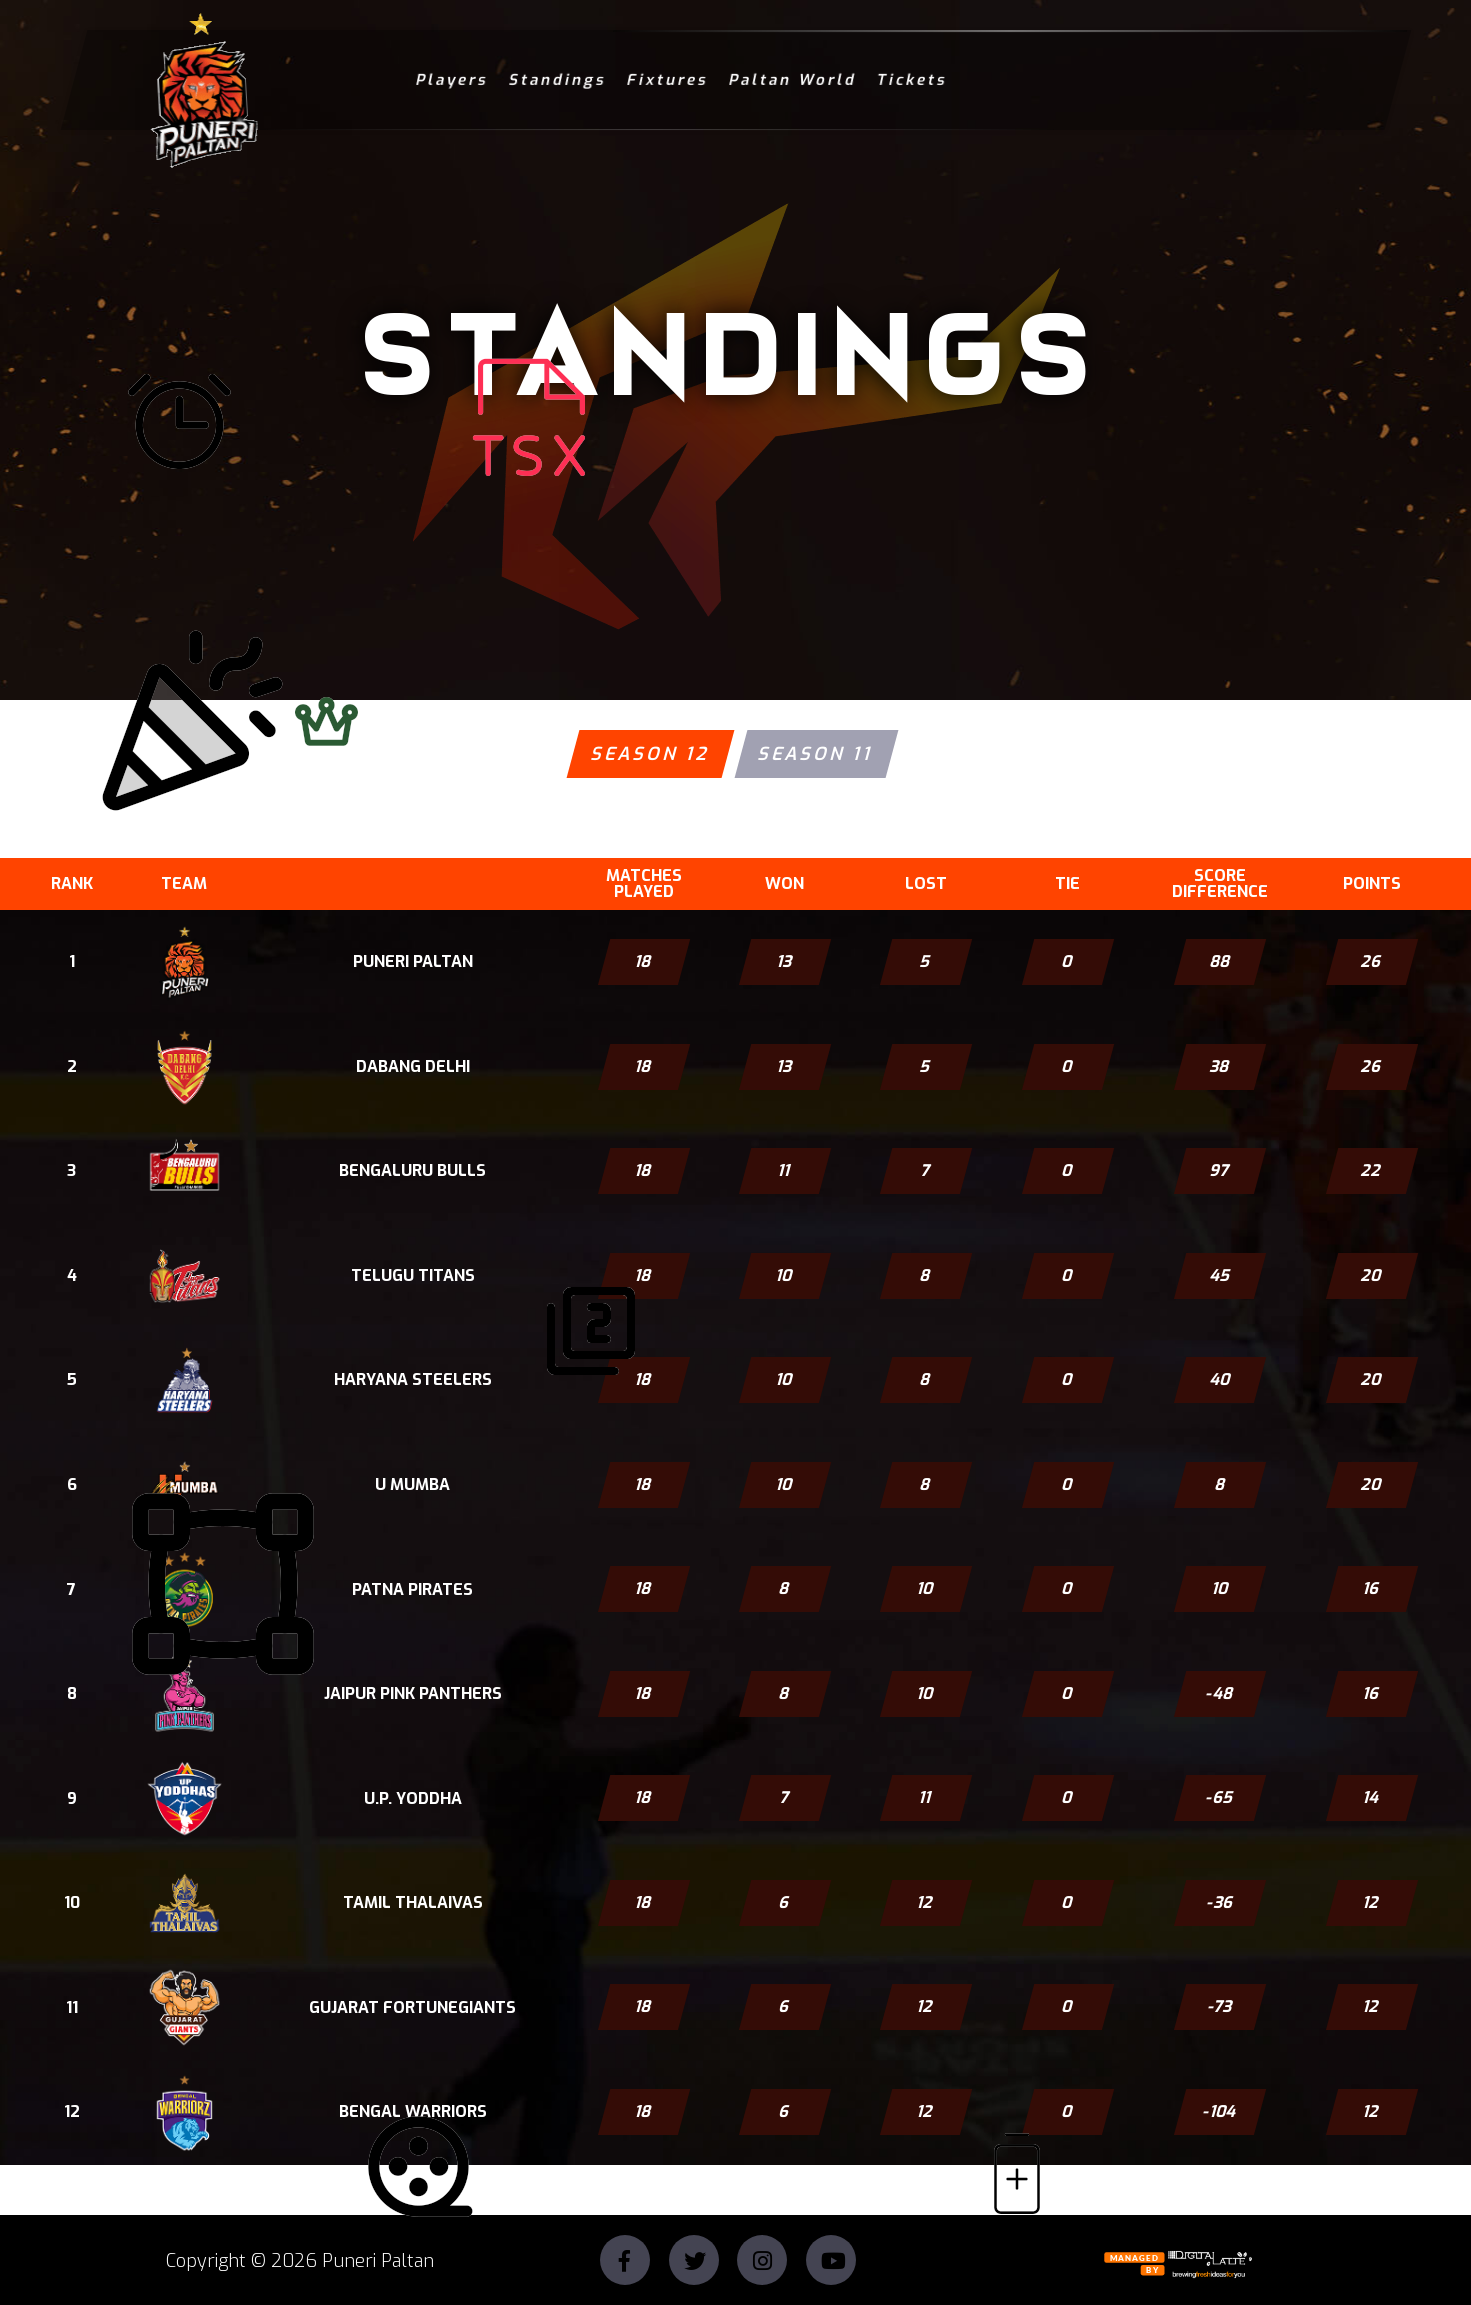 The image size is (1471, 2305). What do you see at coordinates (591, 1331) in the screenshot?
I see `indicates 2 items selected or stacked` at bounding box center [591, 1331].